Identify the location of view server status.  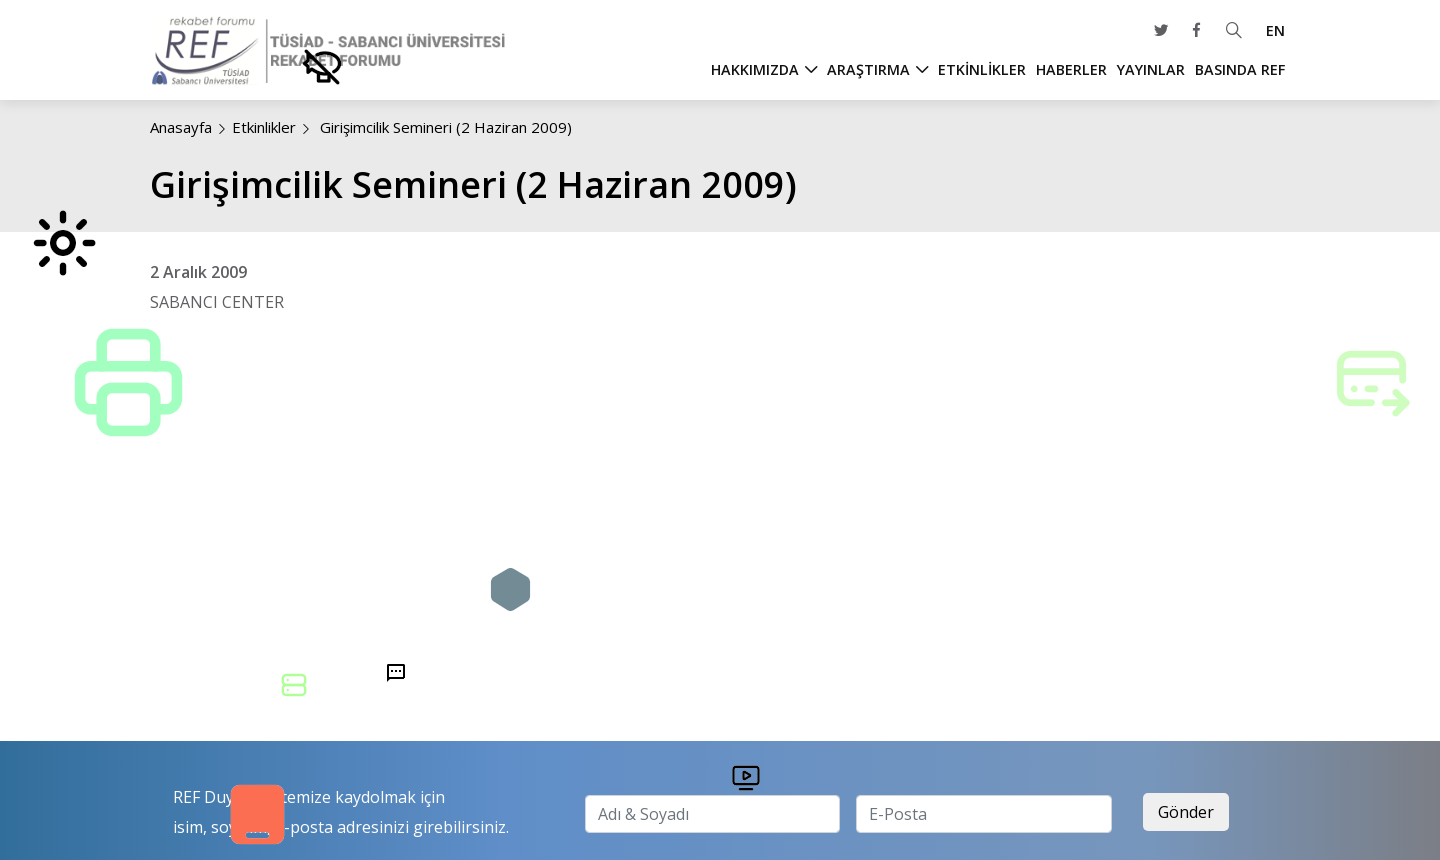
(294, 685).